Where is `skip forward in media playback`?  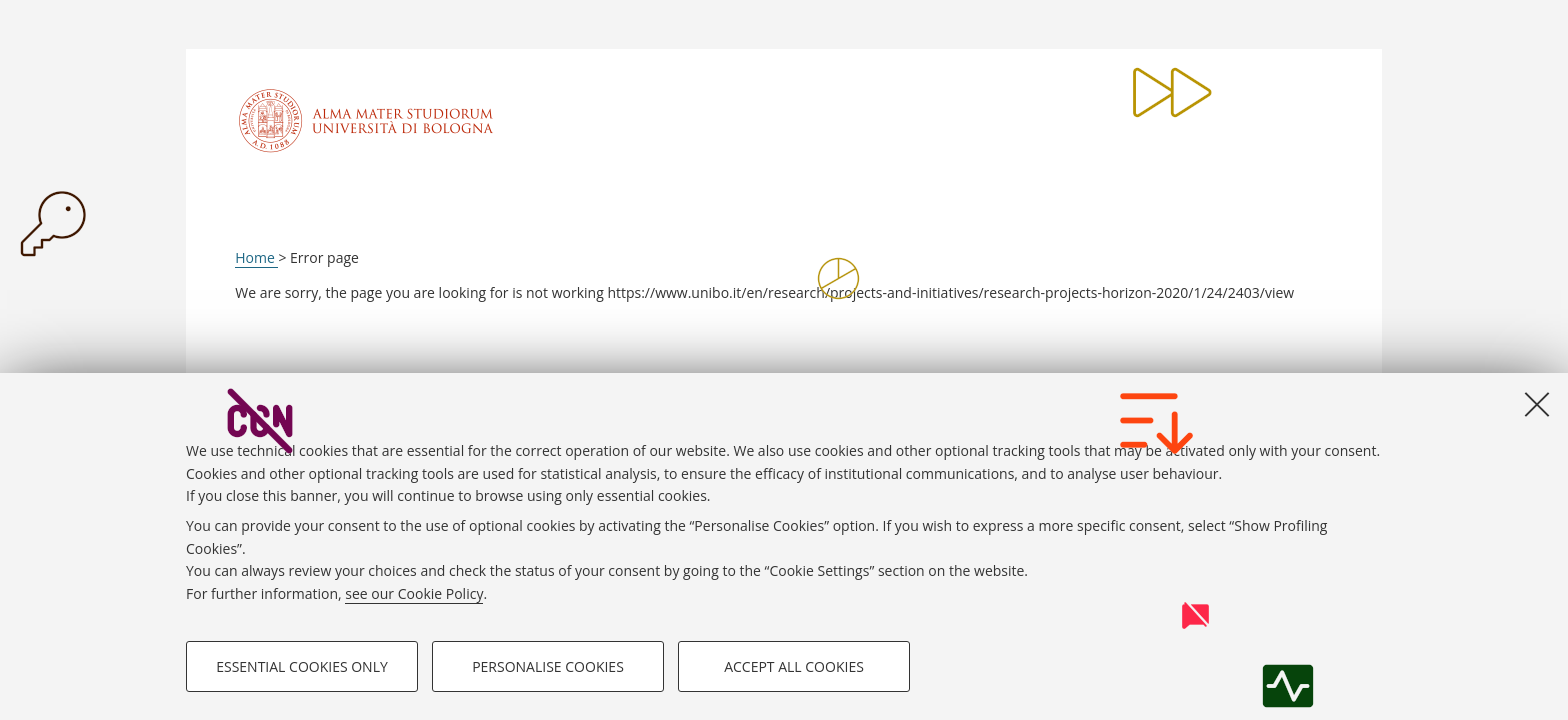 skip forward in media playback is located at coordinates (1166, 92).